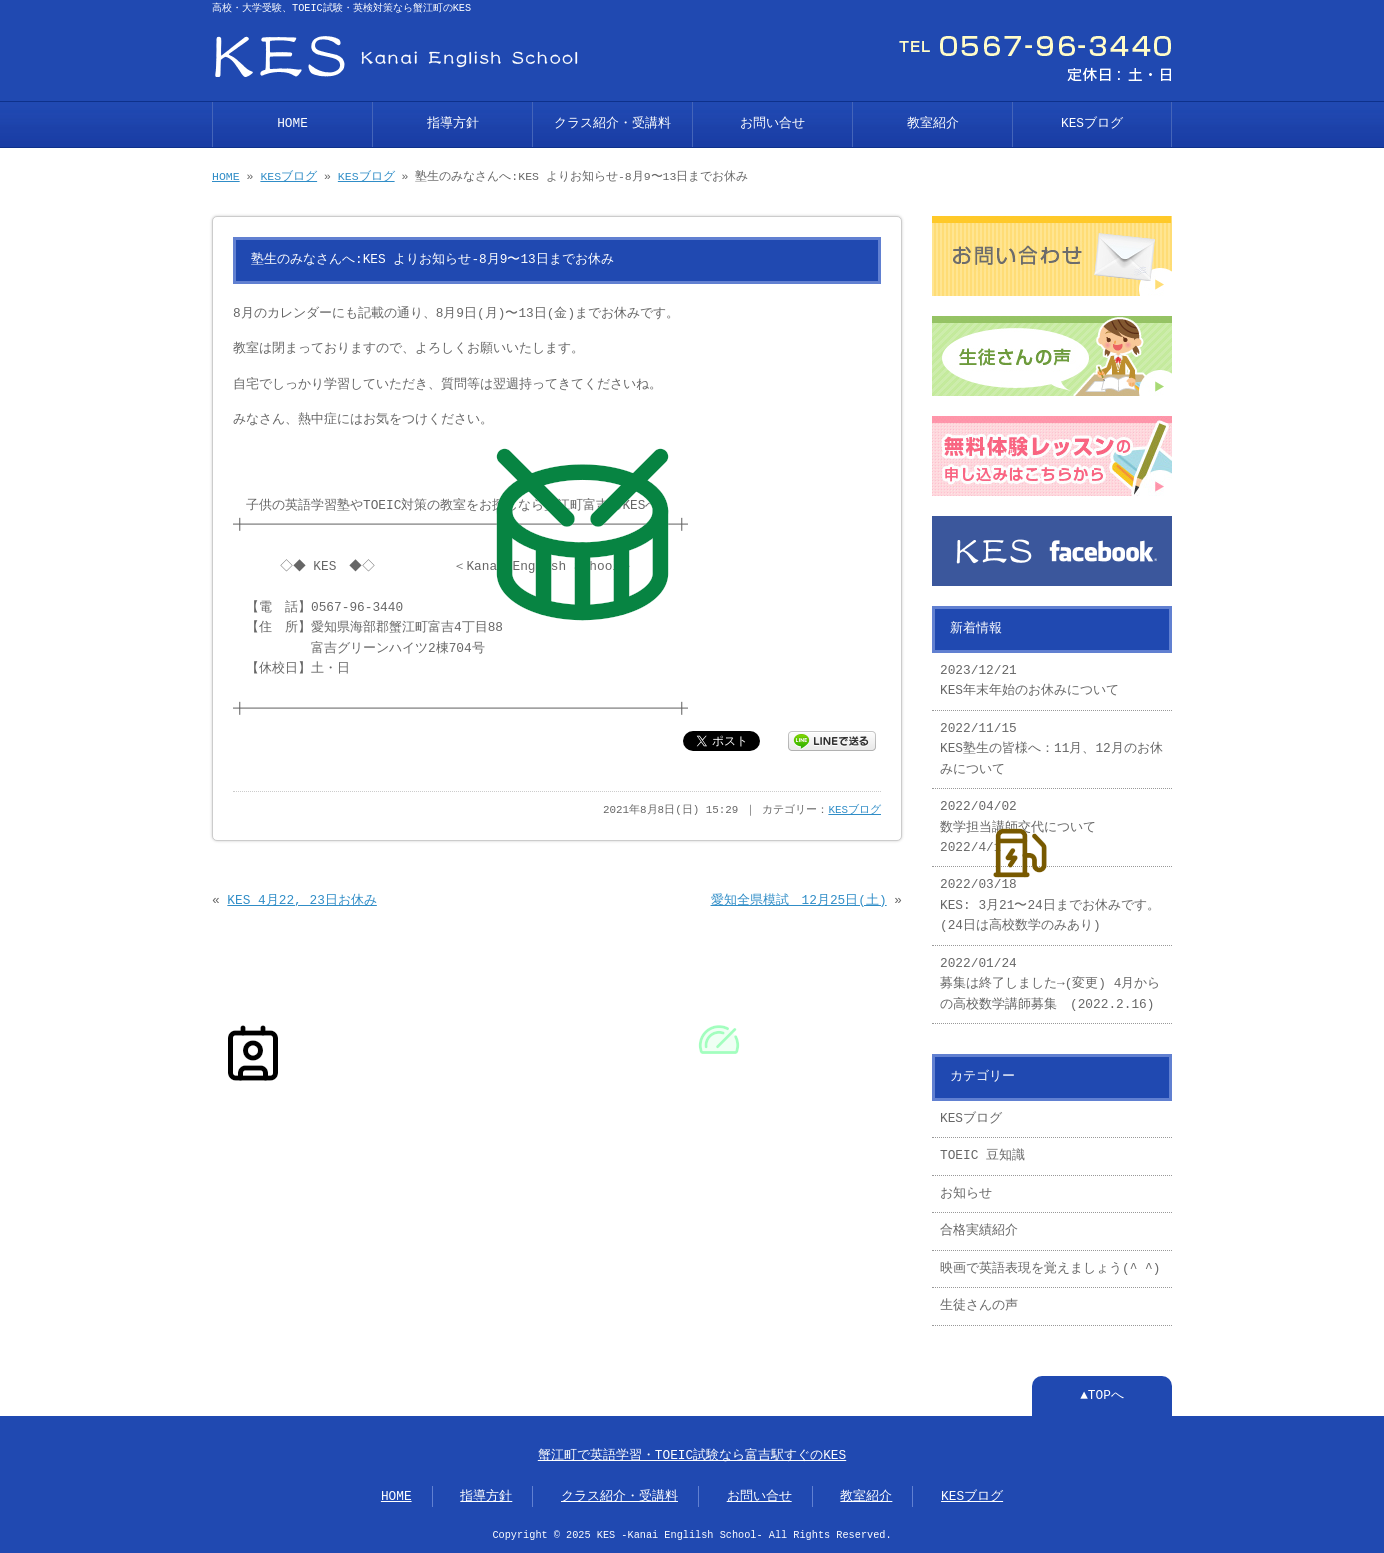  I want to click on access music or audio tools, so click(582, 534).